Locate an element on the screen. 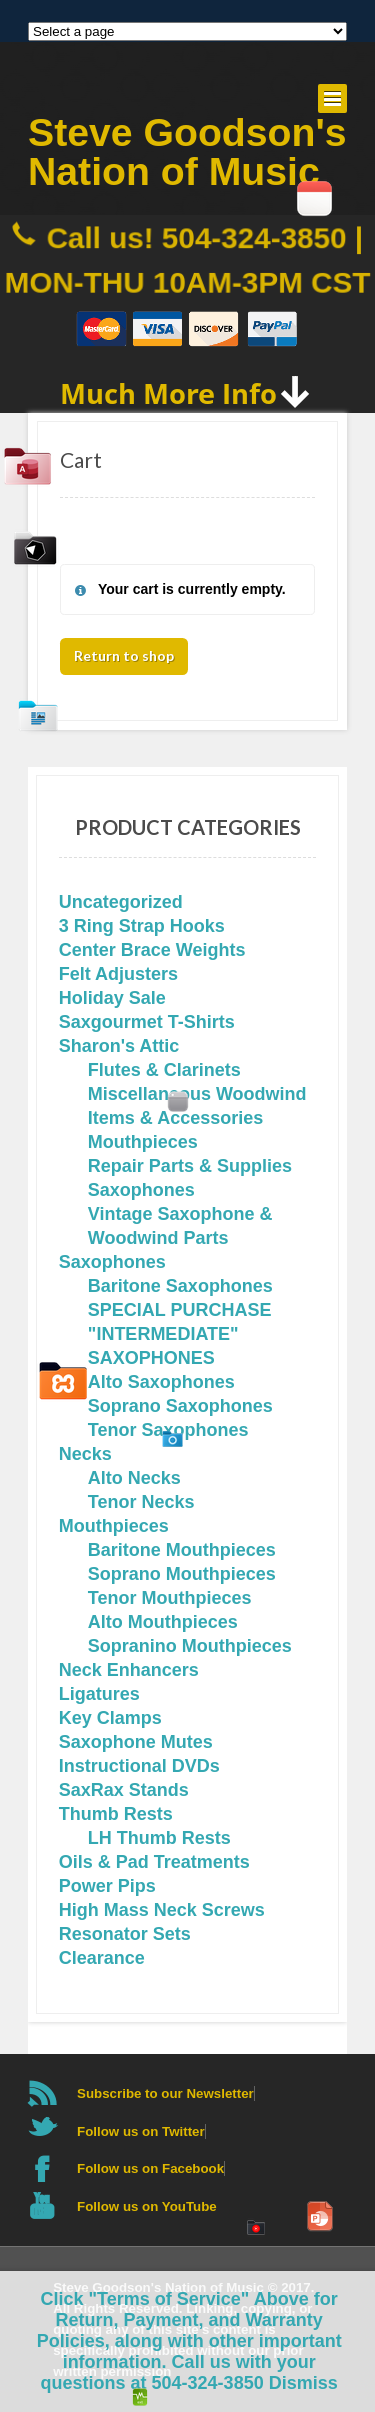 This screenshot has width=375, height=2412. open crystal or gem-related files folder is located at coordinates (35, 549).